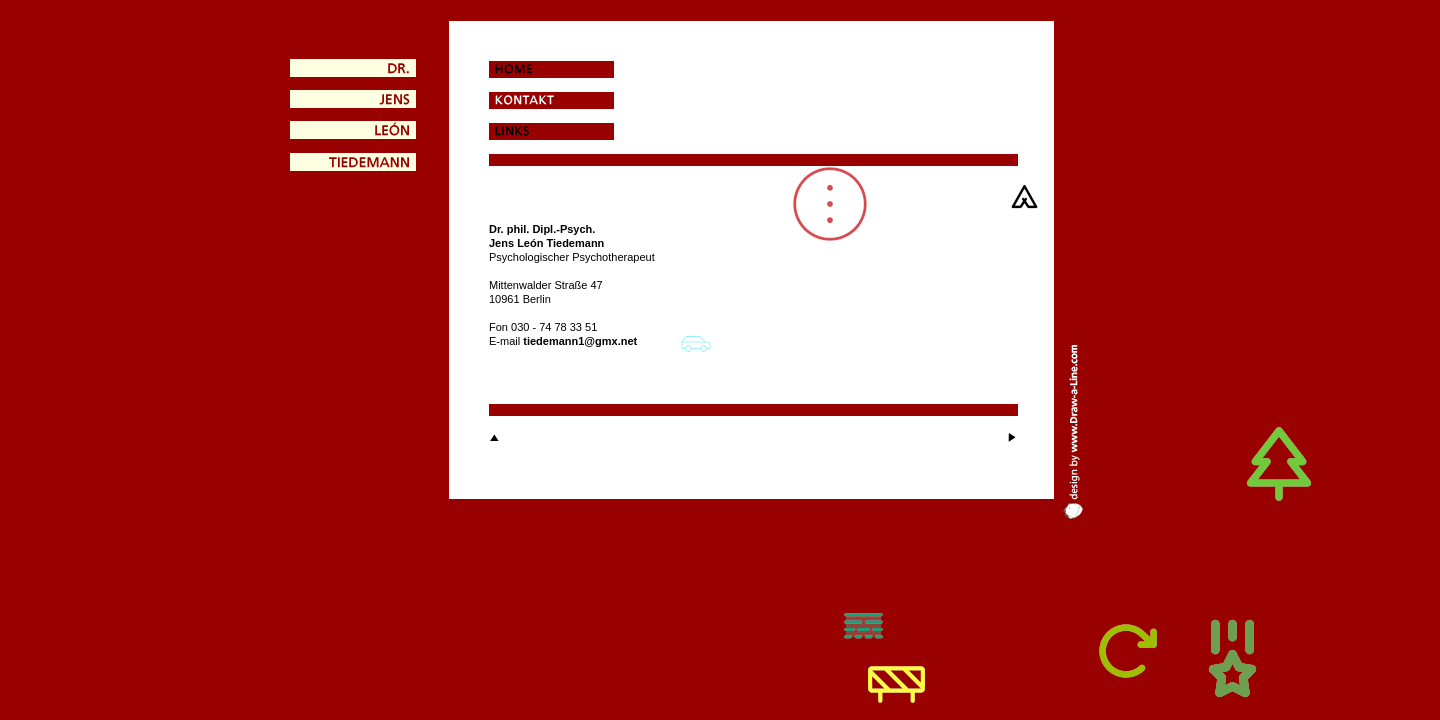  What do you see at coordinates (863, 626) in the screenshot?
I see `apply a gradient effect to selected element` at bounding box center [863, 626].